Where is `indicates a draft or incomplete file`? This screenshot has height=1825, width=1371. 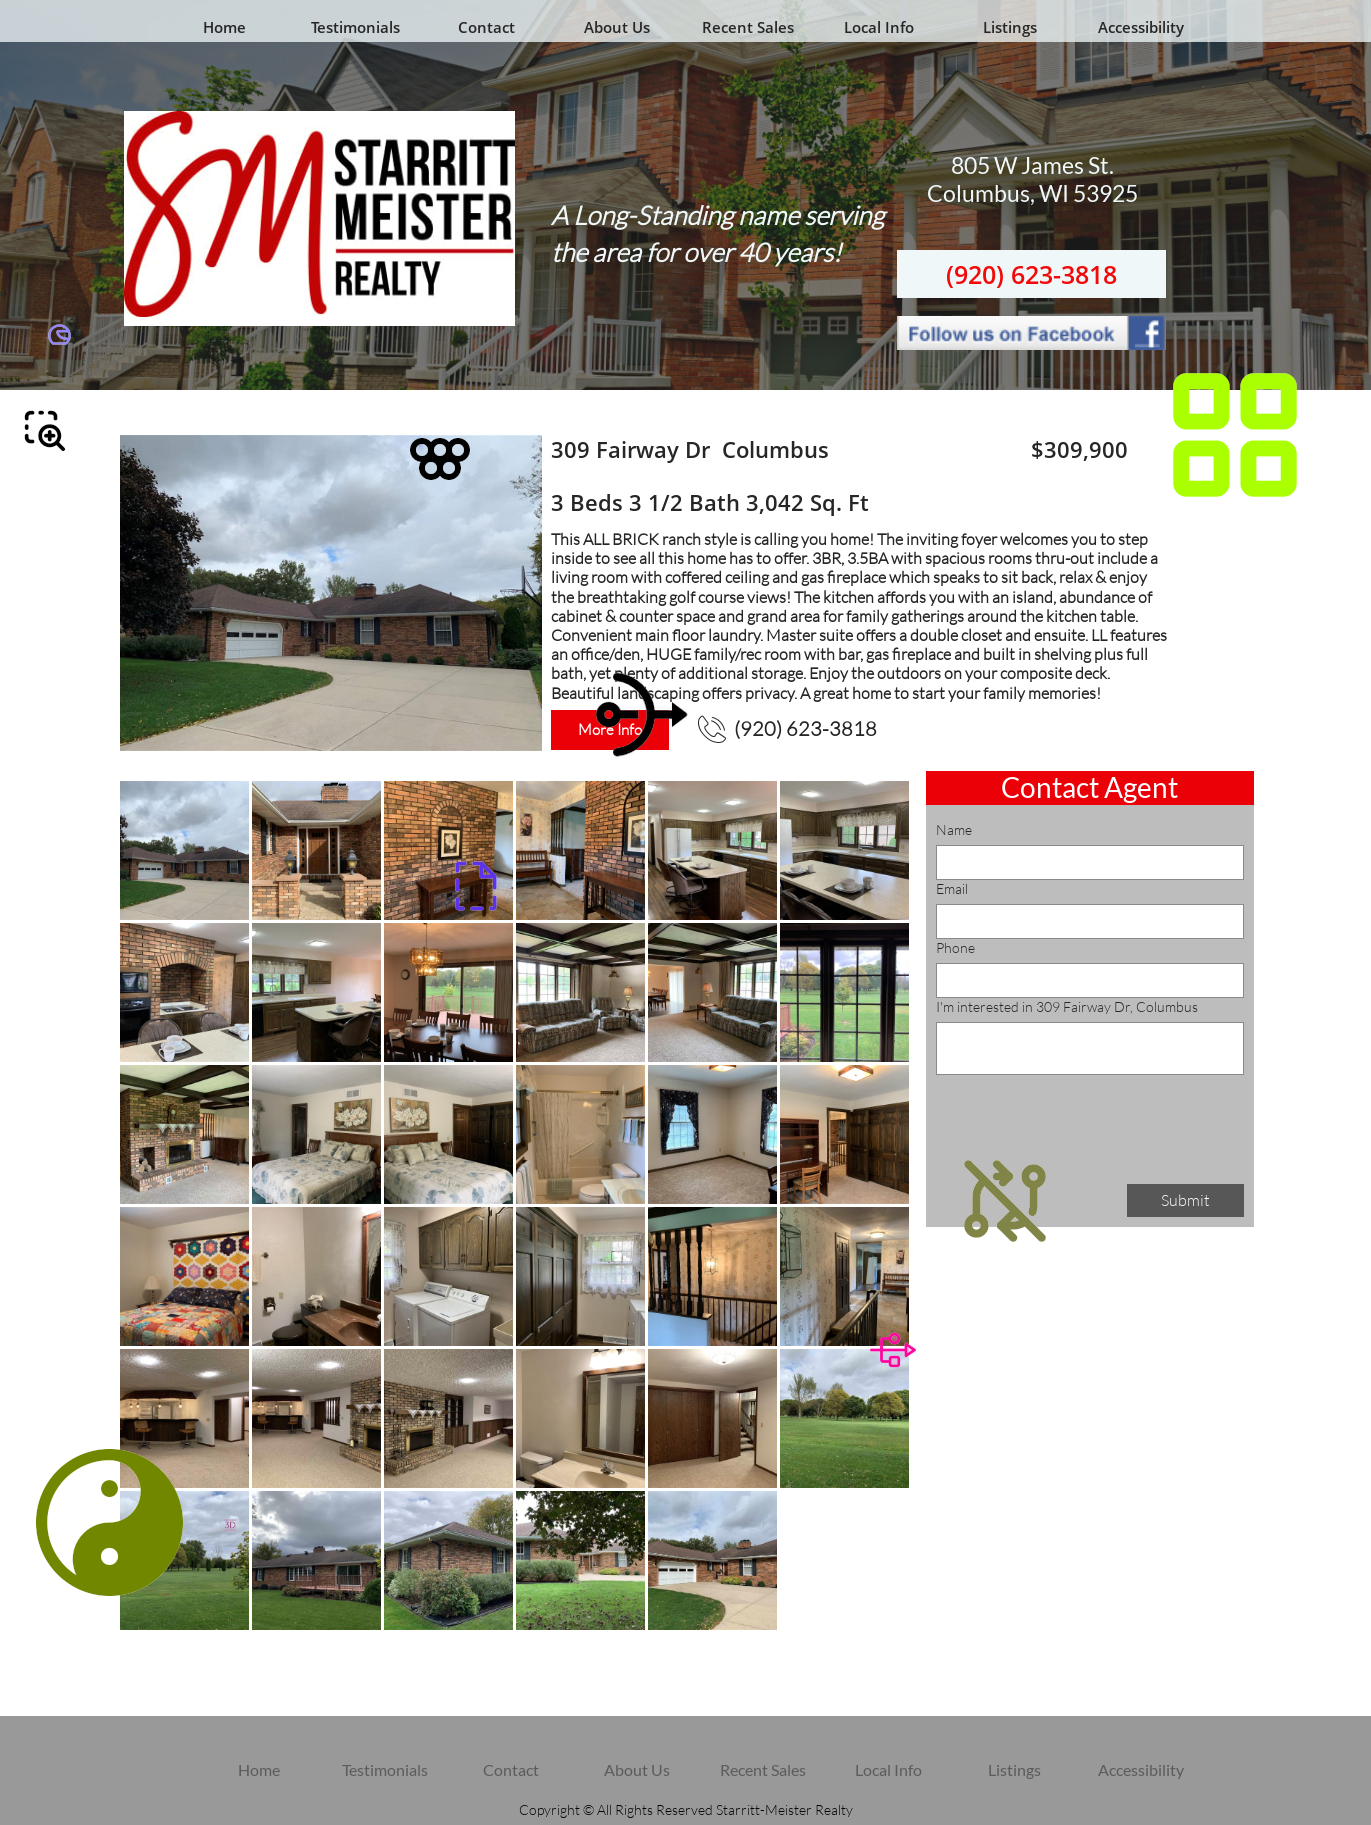
indicates a draft or incomplete file is located at coordinates (476, 886).